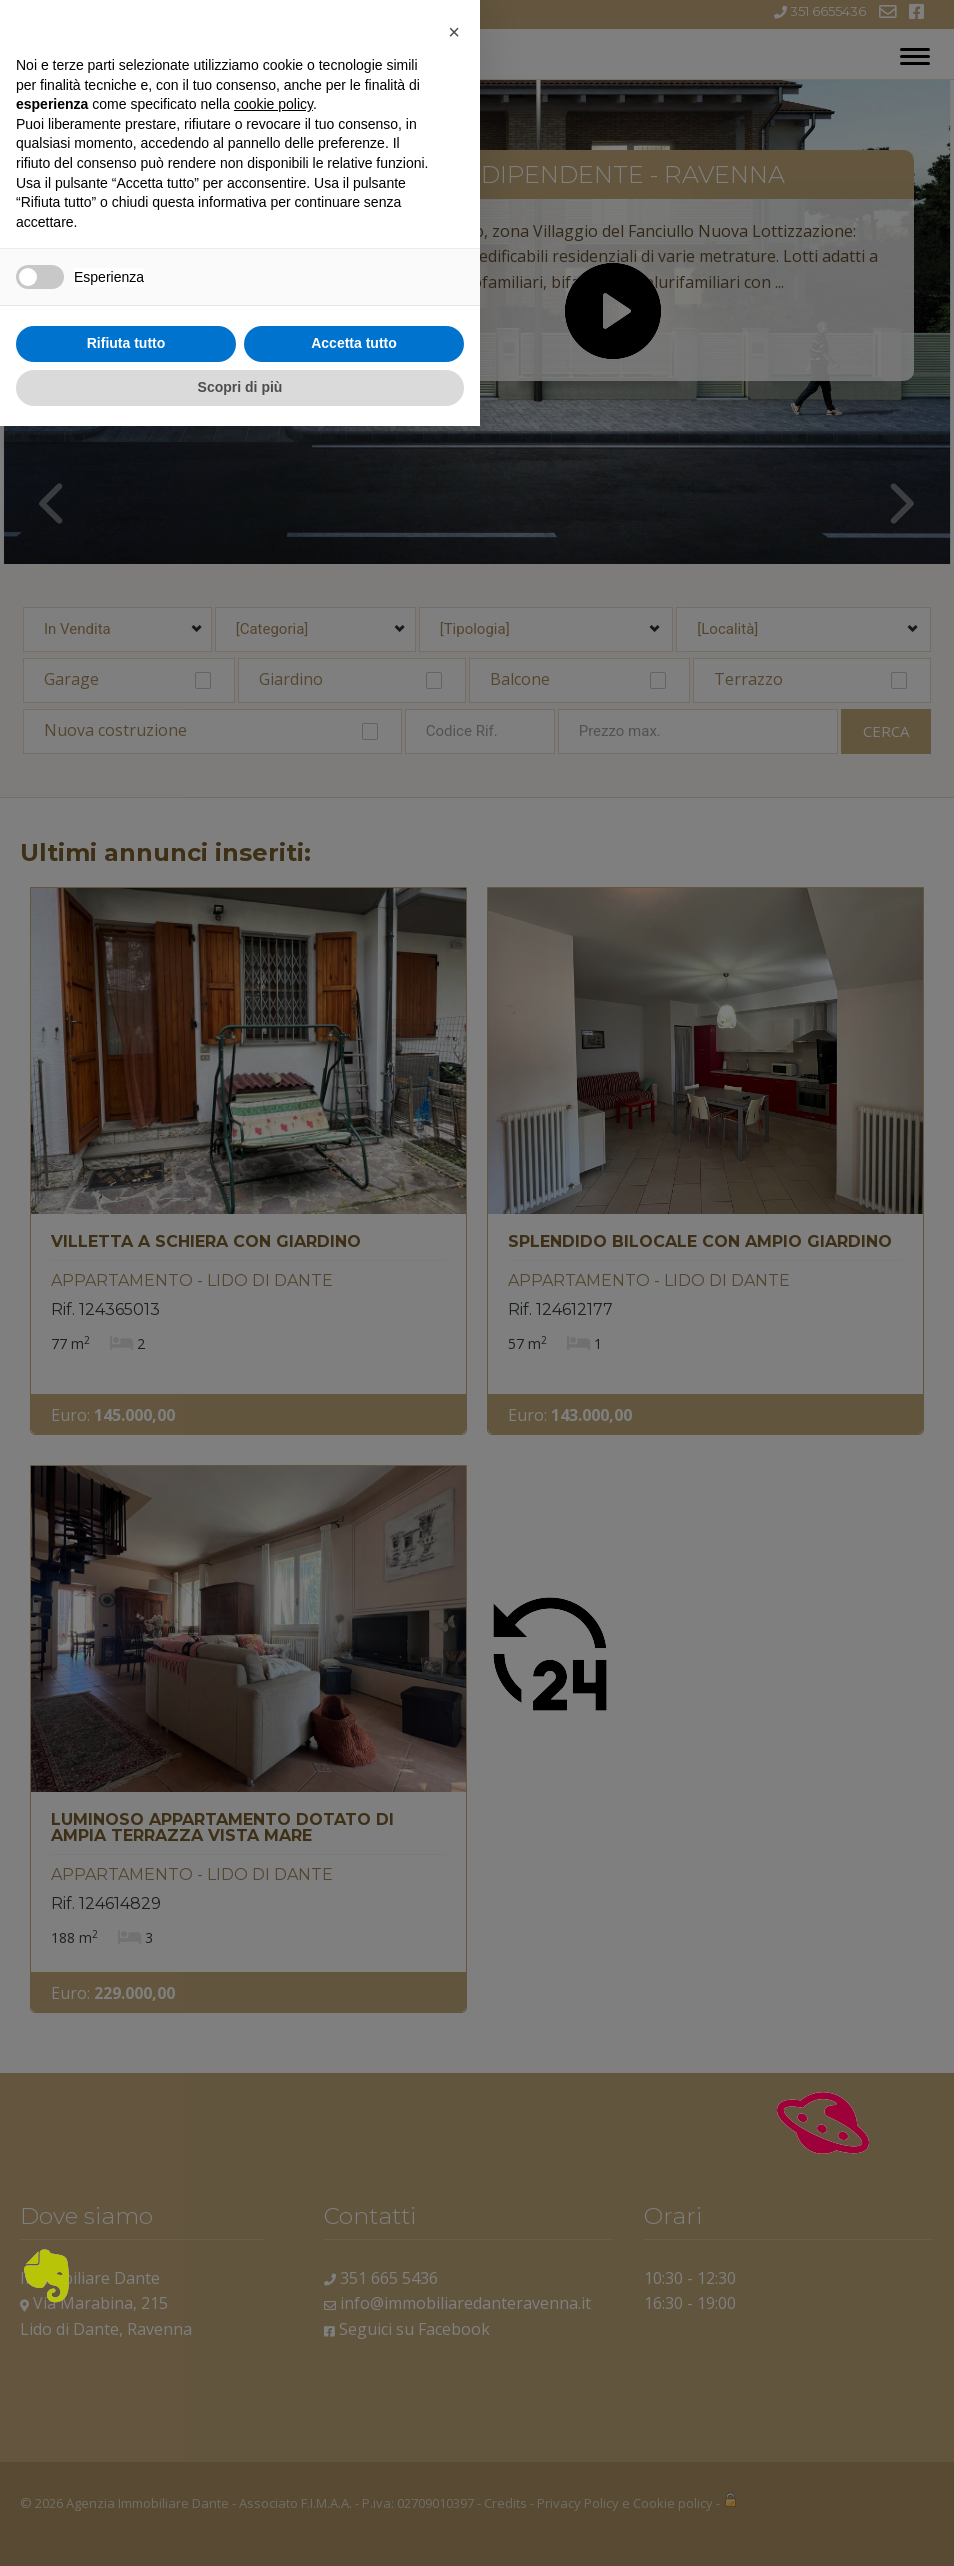 Image resolution: width=954 pixels, height=2566 pixels. I want to click on open hoppscotch api testing tool, so click(823, 2123).